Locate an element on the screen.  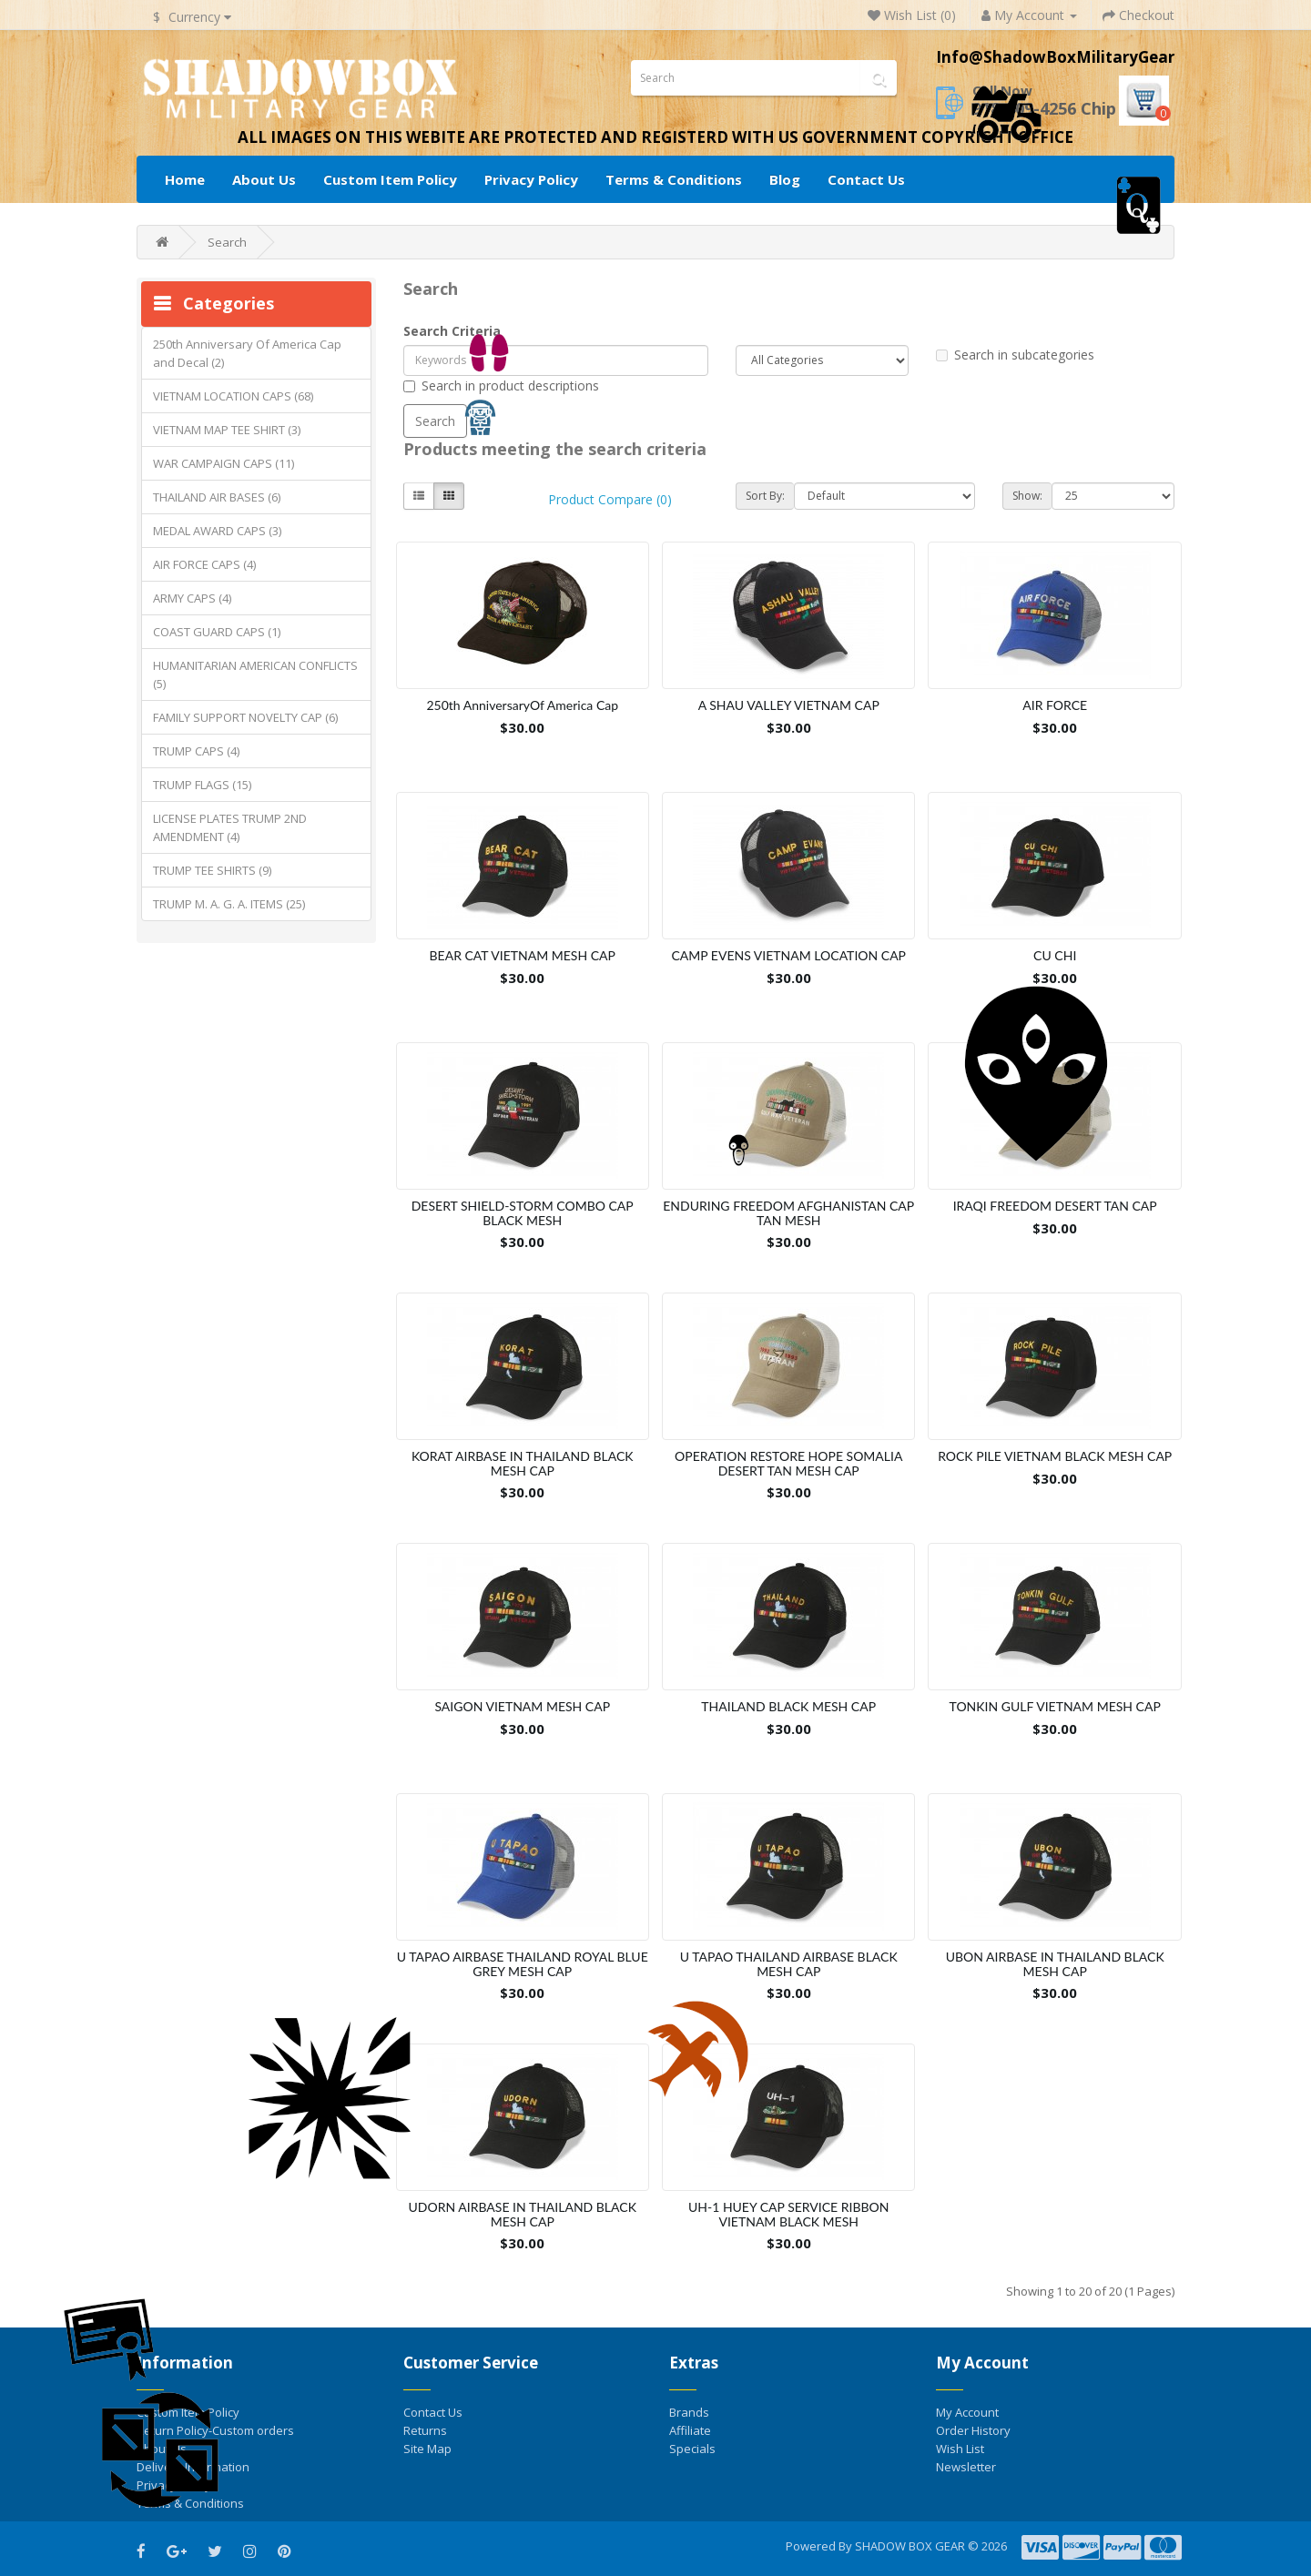
initiate a trade or exchange between players is located at coordinates (160, 2450).